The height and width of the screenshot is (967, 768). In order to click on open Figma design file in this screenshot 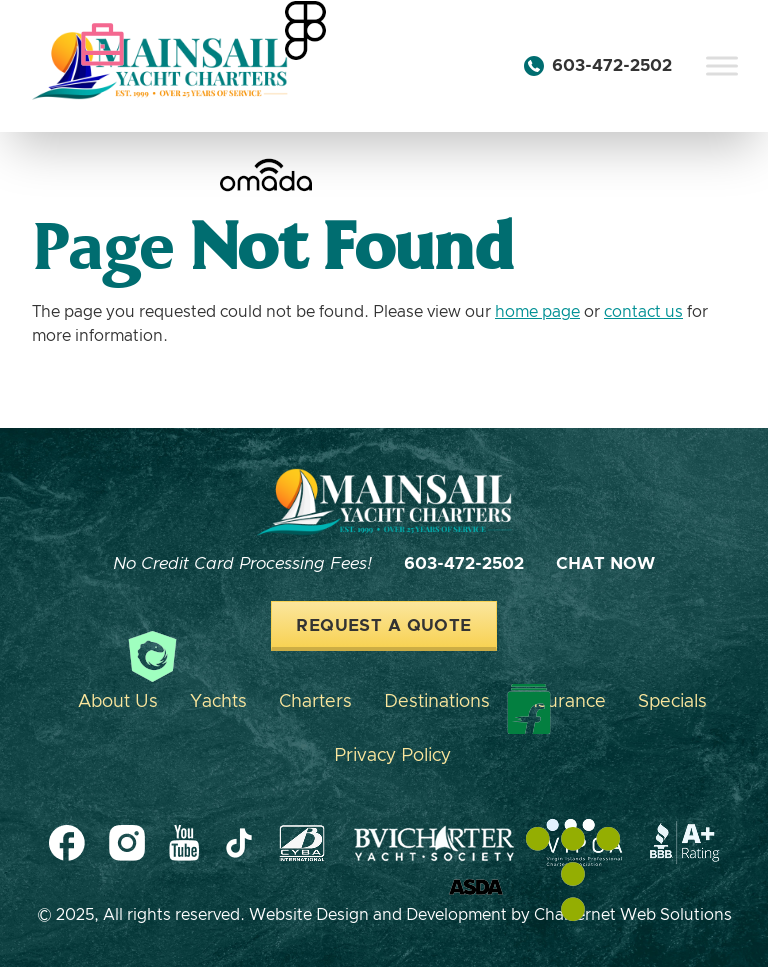, I will do `click(305, 30)`.